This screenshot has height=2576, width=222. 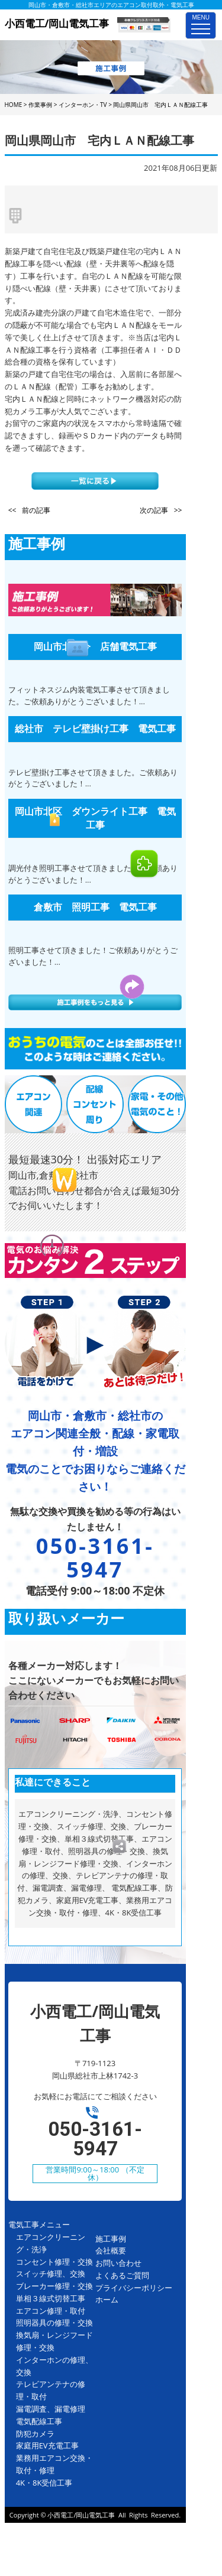 I want to click on an ICC color profile file, so click(x=54, y=819).